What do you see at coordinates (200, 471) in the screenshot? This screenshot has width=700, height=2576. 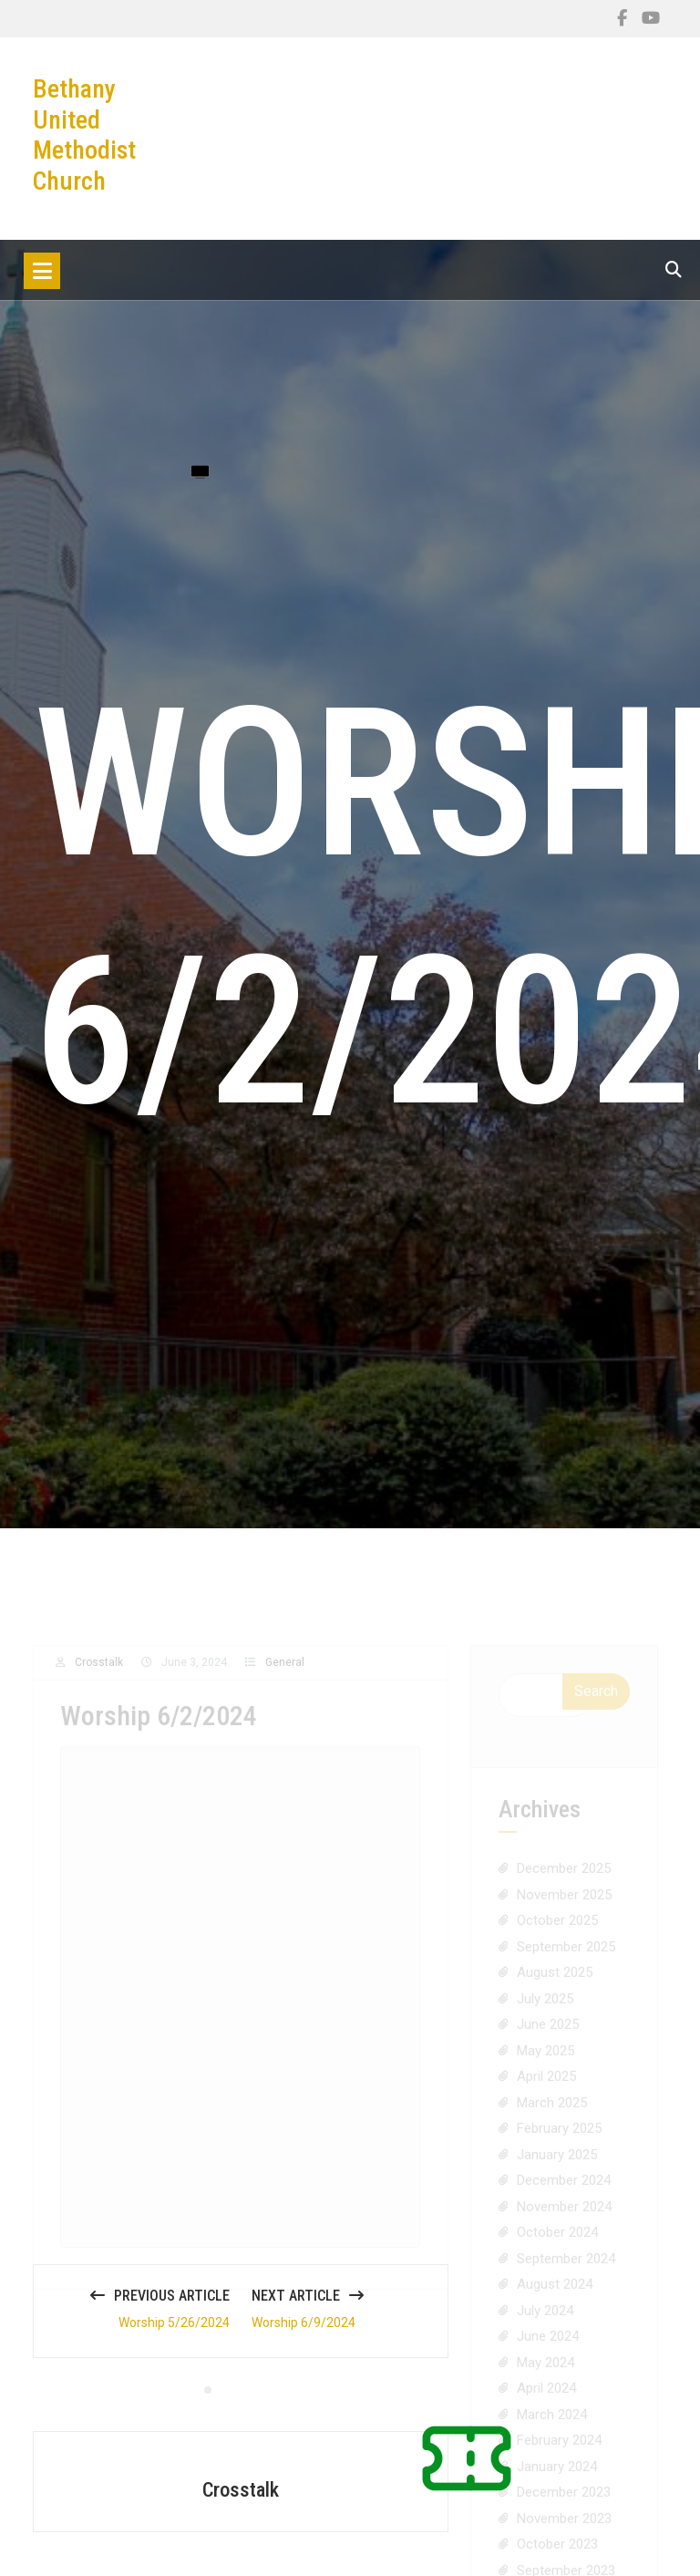 I see `access tv or streaming content` at bounding box center [200, 471].